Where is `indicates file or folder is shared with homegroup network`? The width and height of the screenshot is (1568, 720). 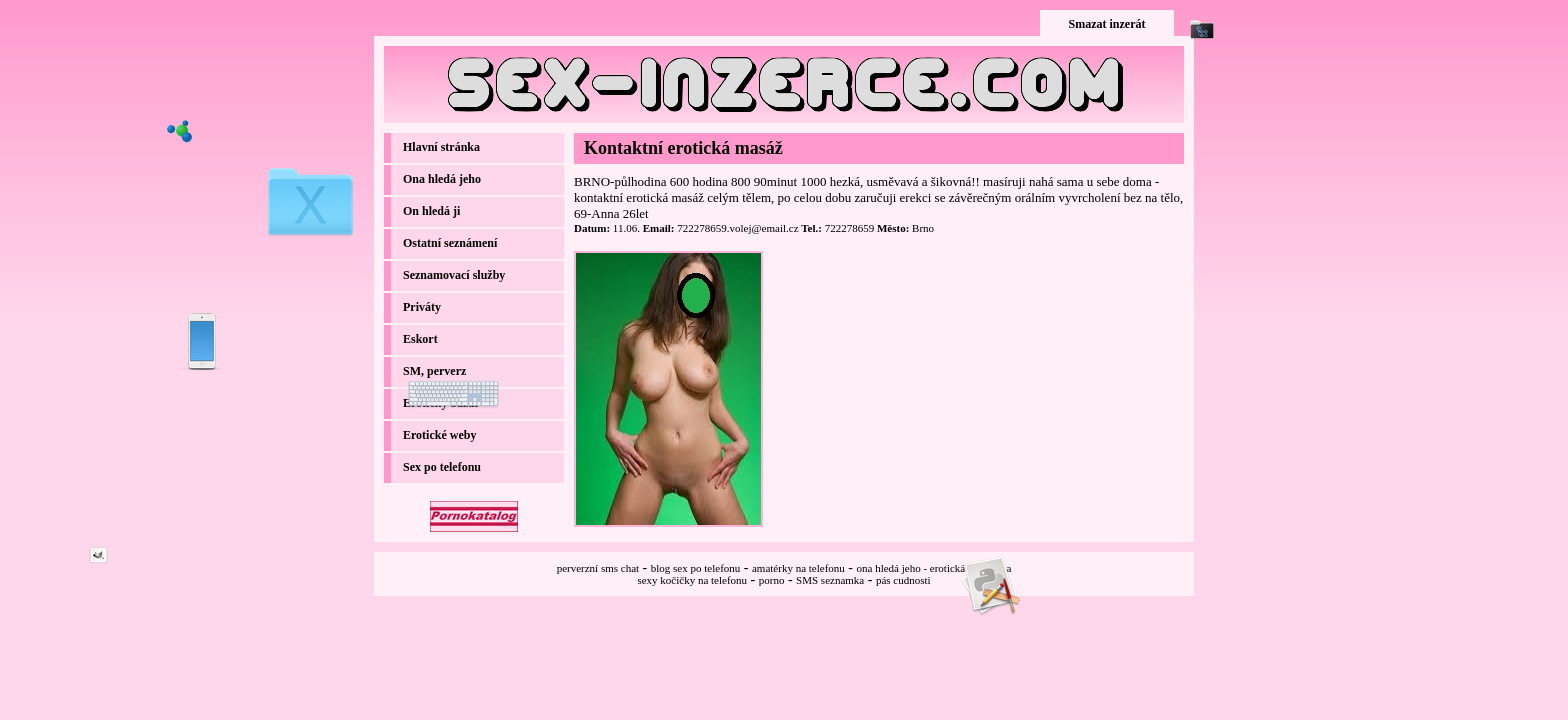 indicates file or folder is shared with homegroup network is located at coordinates (179, 131).